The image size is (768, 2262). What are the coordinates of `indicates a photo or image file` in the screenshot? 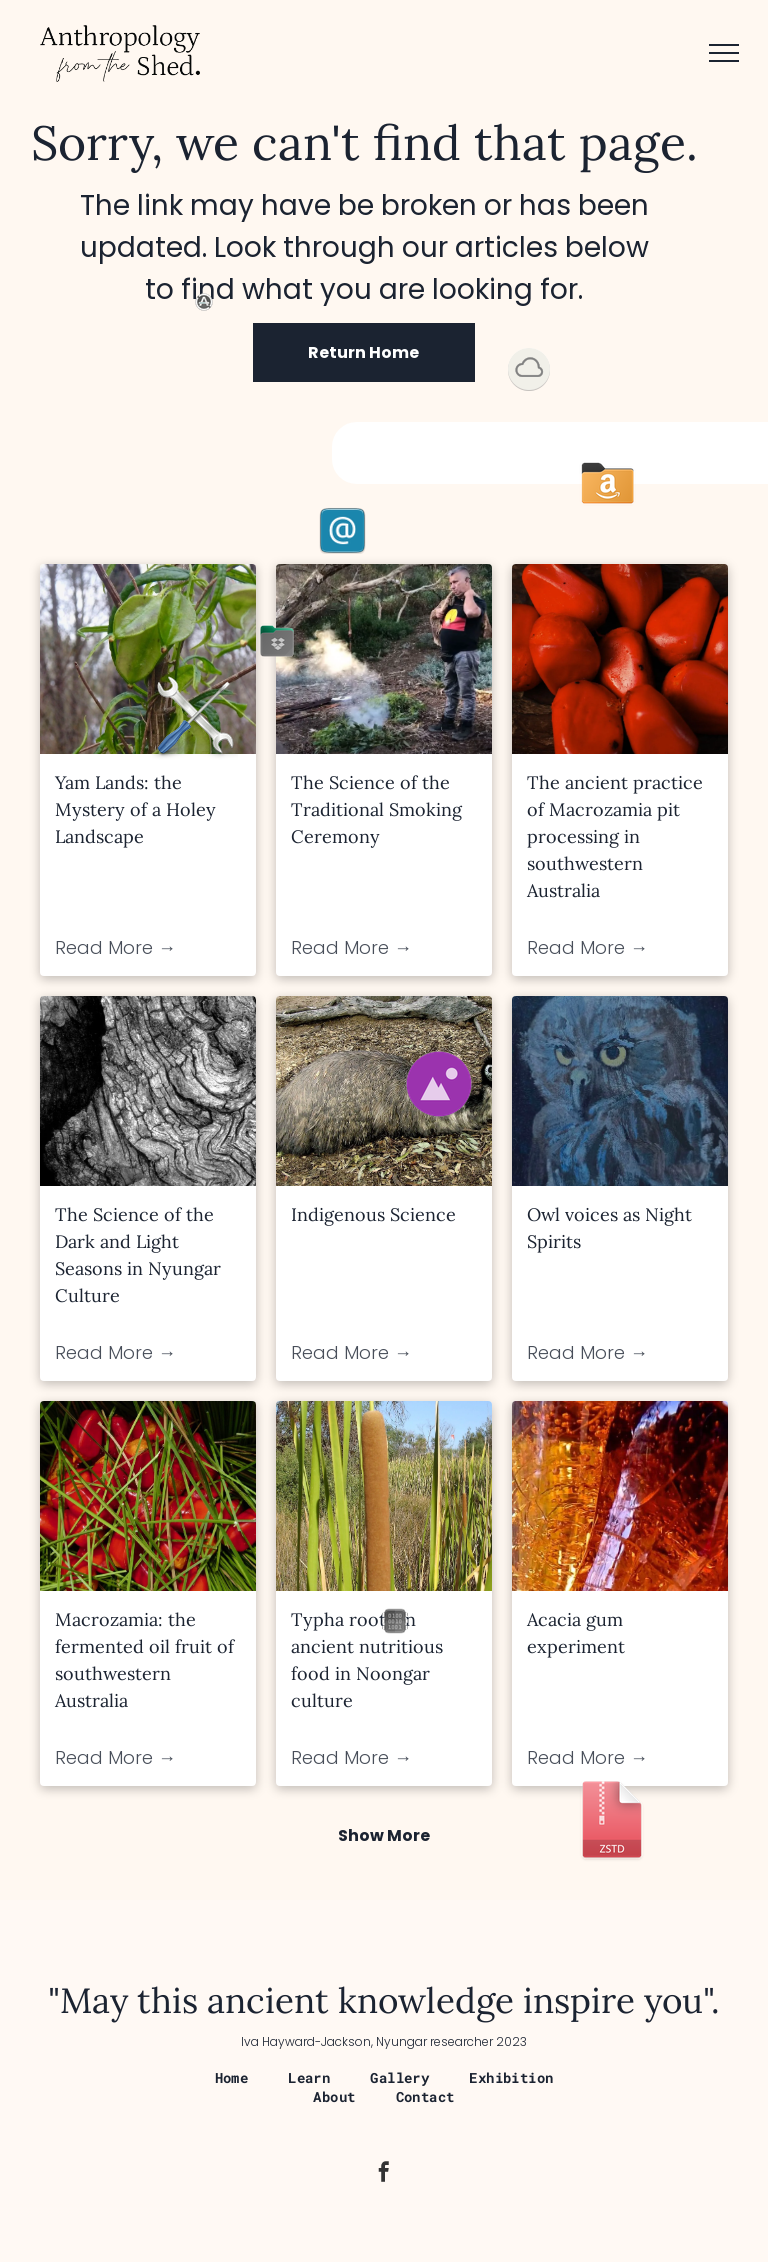 It's located at (439, 1084).